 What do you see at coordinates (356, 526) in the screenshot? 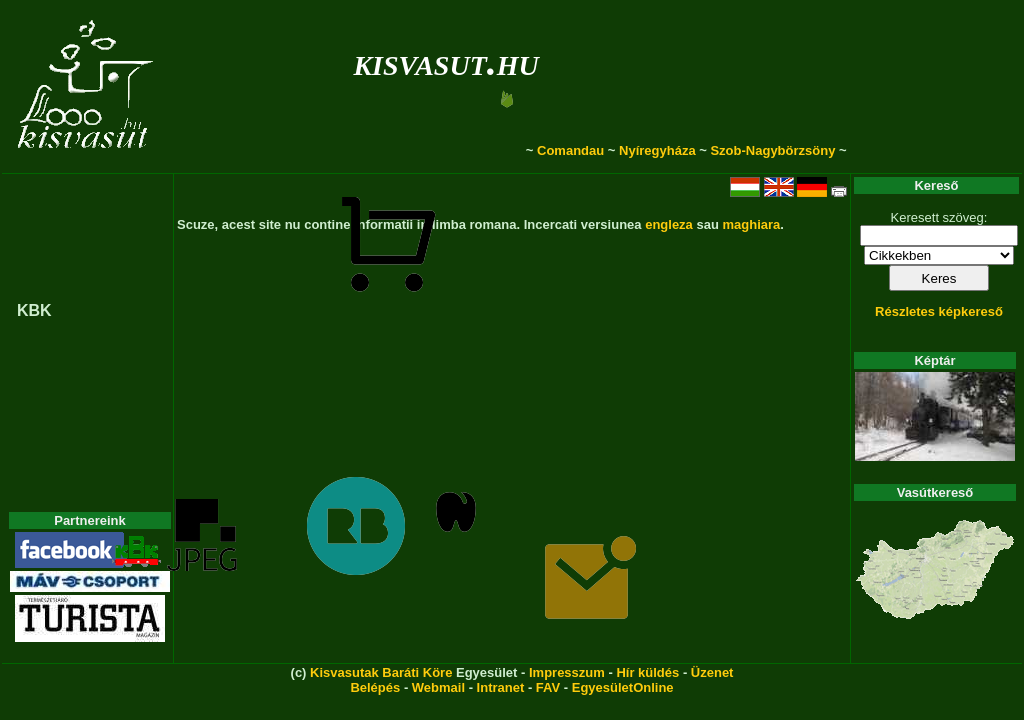
I see `open the Redbubble app` at bounding box center [356, 526].